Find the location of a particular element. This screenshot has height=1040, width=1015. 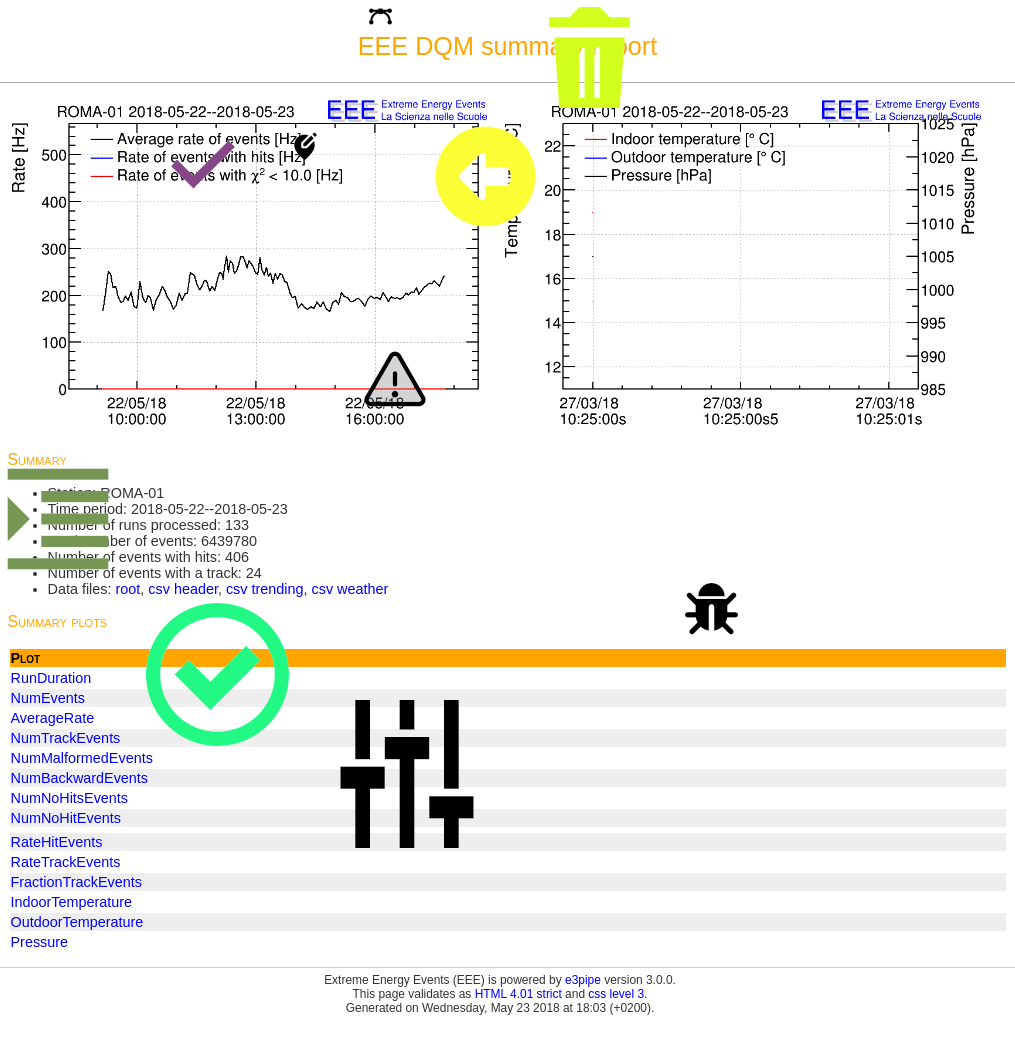

indicates a warning or caution state is located at coordinates (395, 380).